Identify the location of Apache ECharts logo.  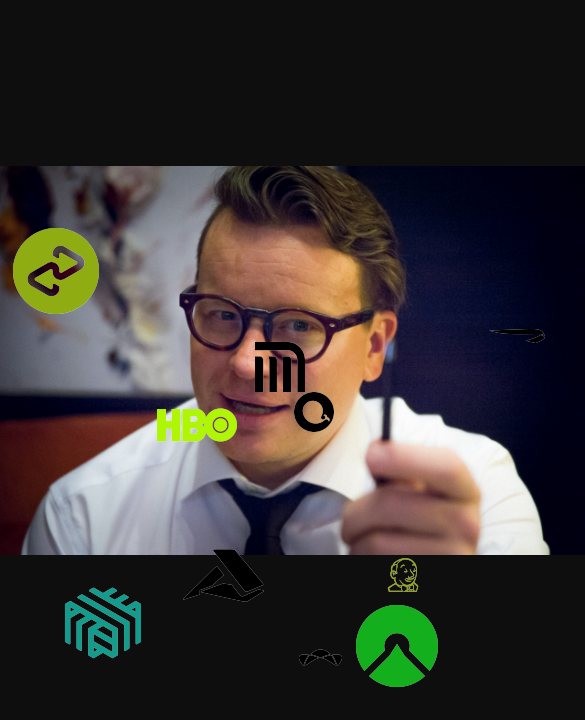
(314, 412).